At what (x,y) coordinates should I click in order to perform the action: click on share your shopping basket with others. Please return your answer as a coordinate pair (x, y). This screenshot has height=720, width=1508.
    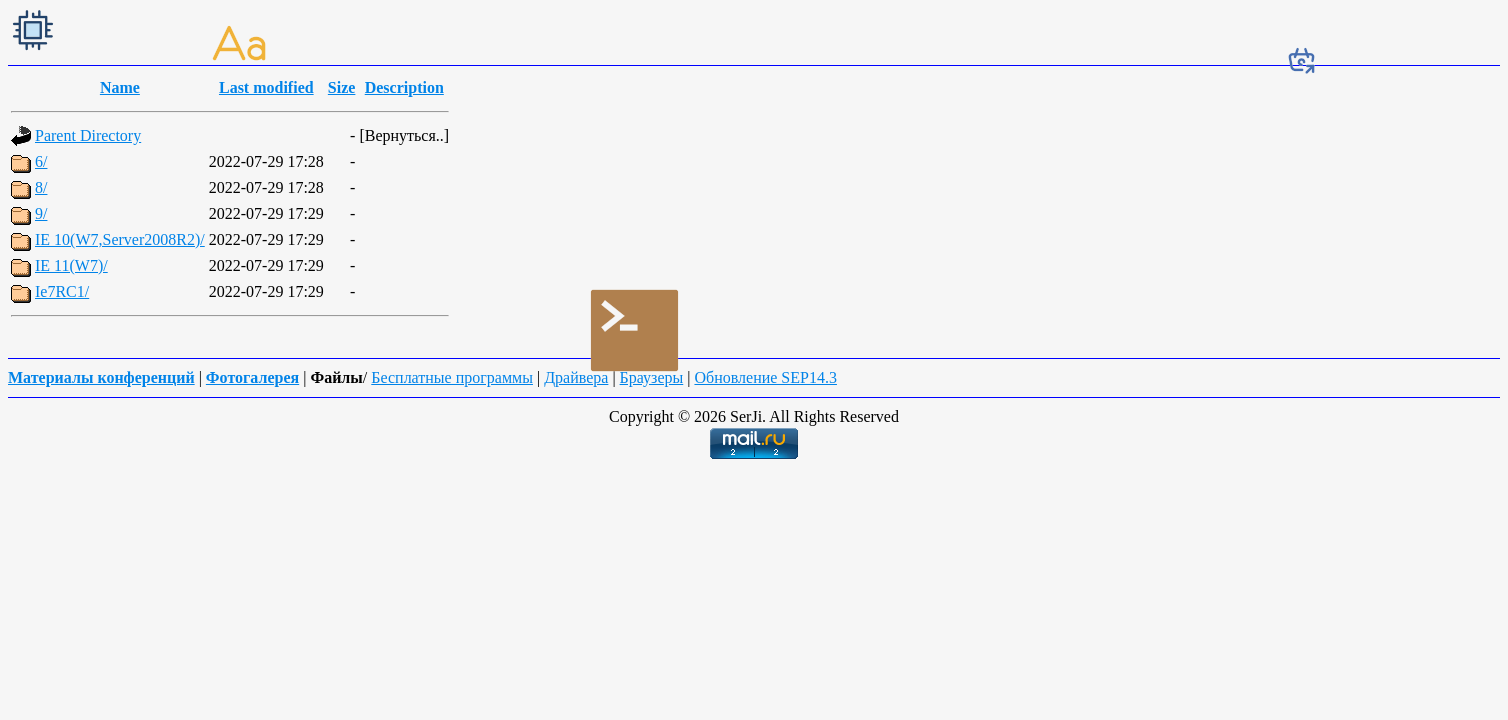
    Looking at the image, I should click on (1301, 59).